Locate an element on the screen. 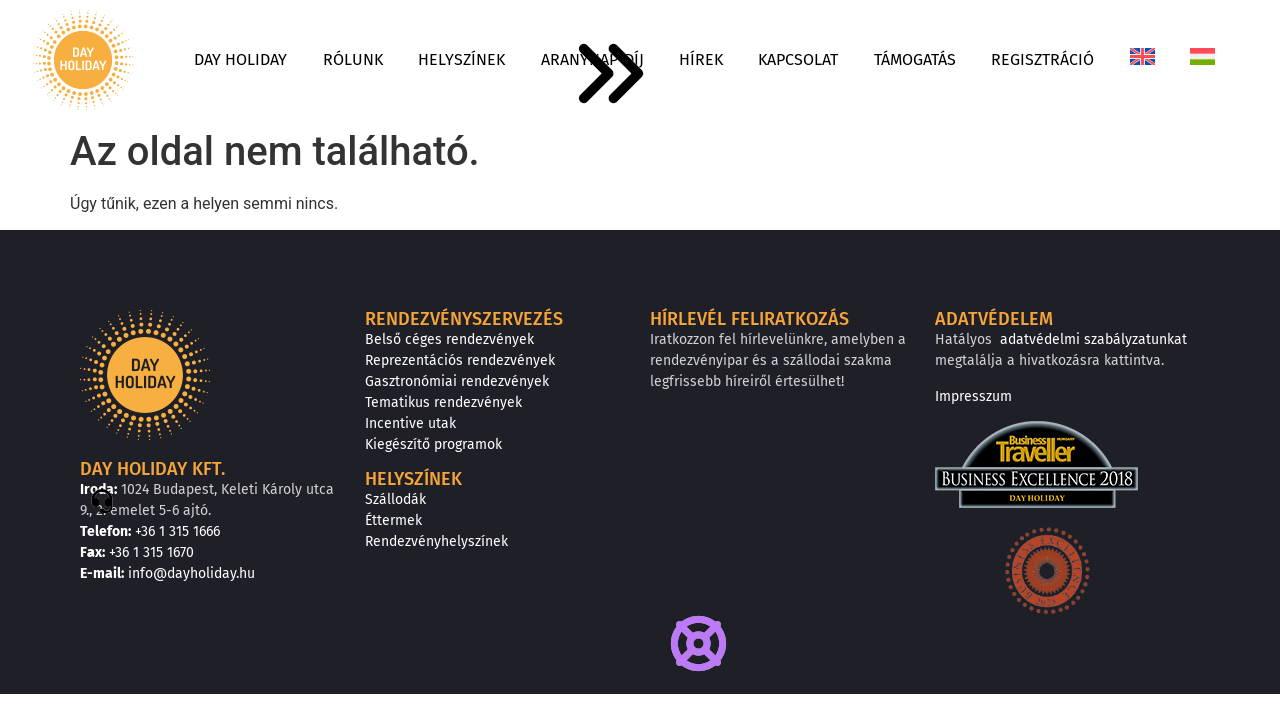  access help or support is located at coordinates (698, 643).